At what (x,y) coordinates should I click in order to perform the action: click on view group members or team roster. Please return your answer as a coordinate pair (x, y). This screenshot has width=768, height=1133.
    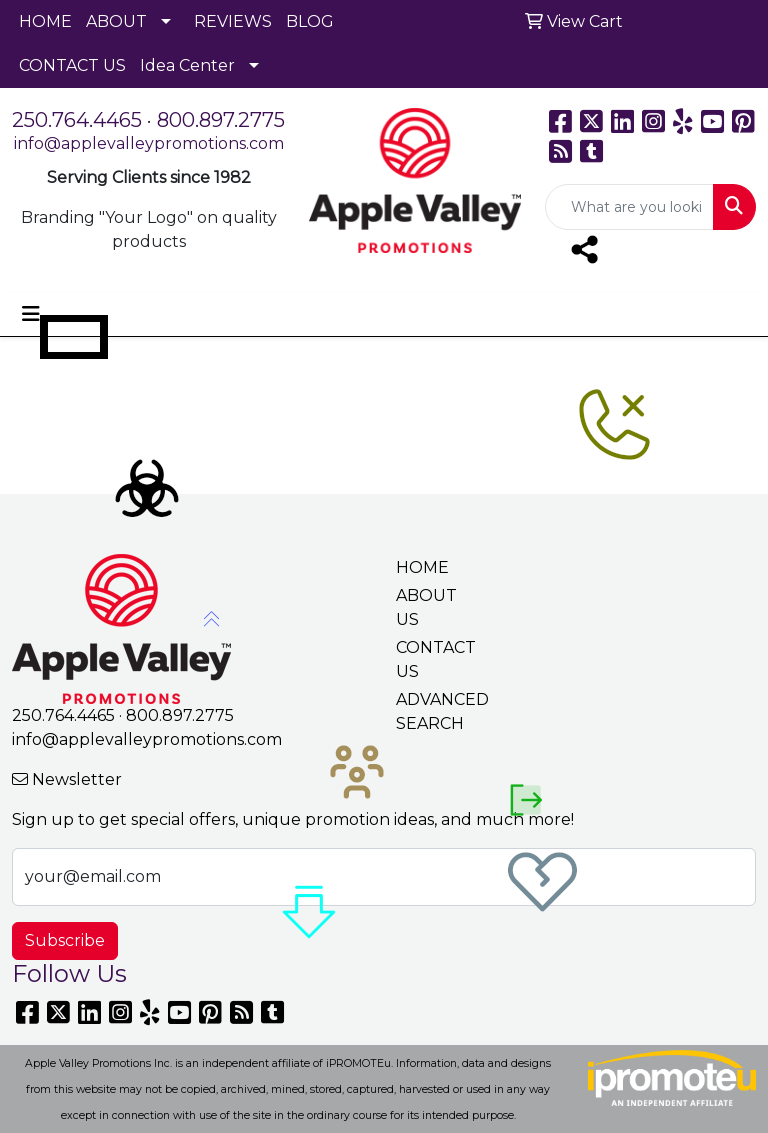
    Looking at the image, I should click on (357, 772).